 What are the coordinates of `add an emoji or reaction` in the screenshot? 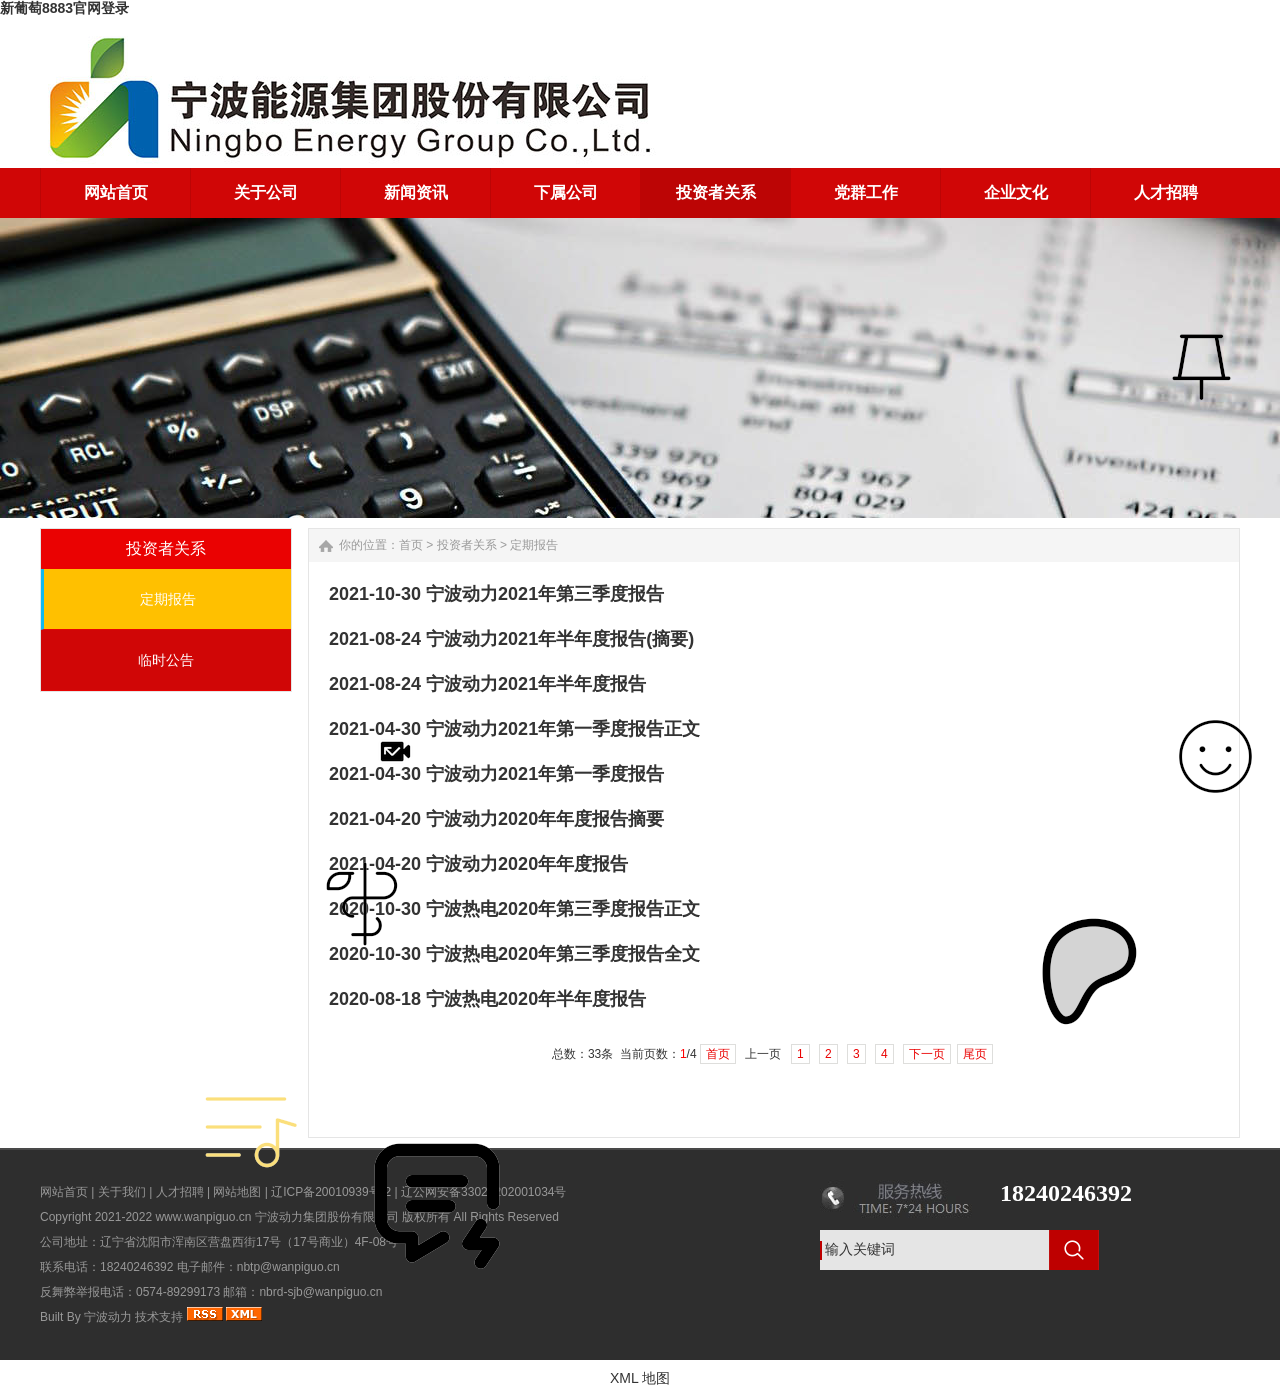 It's located at (1215, 756).